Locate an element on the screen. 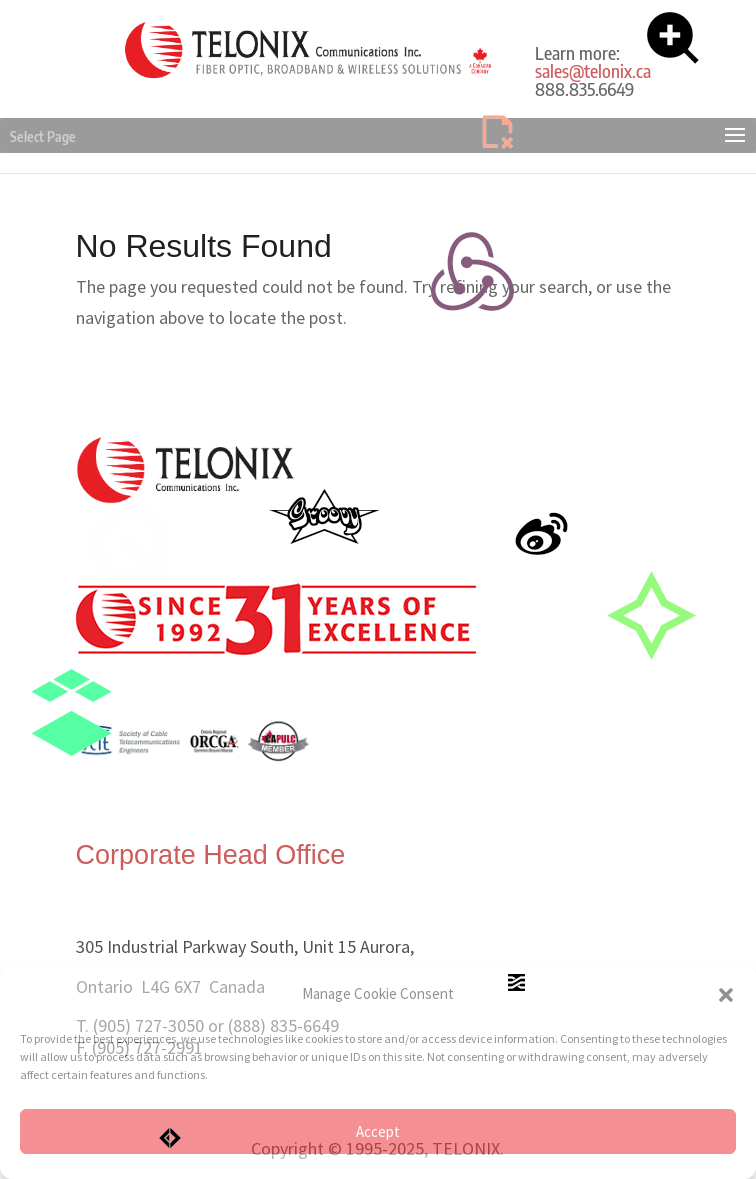  Redux state management library logo is located at coordinates (472, 271).